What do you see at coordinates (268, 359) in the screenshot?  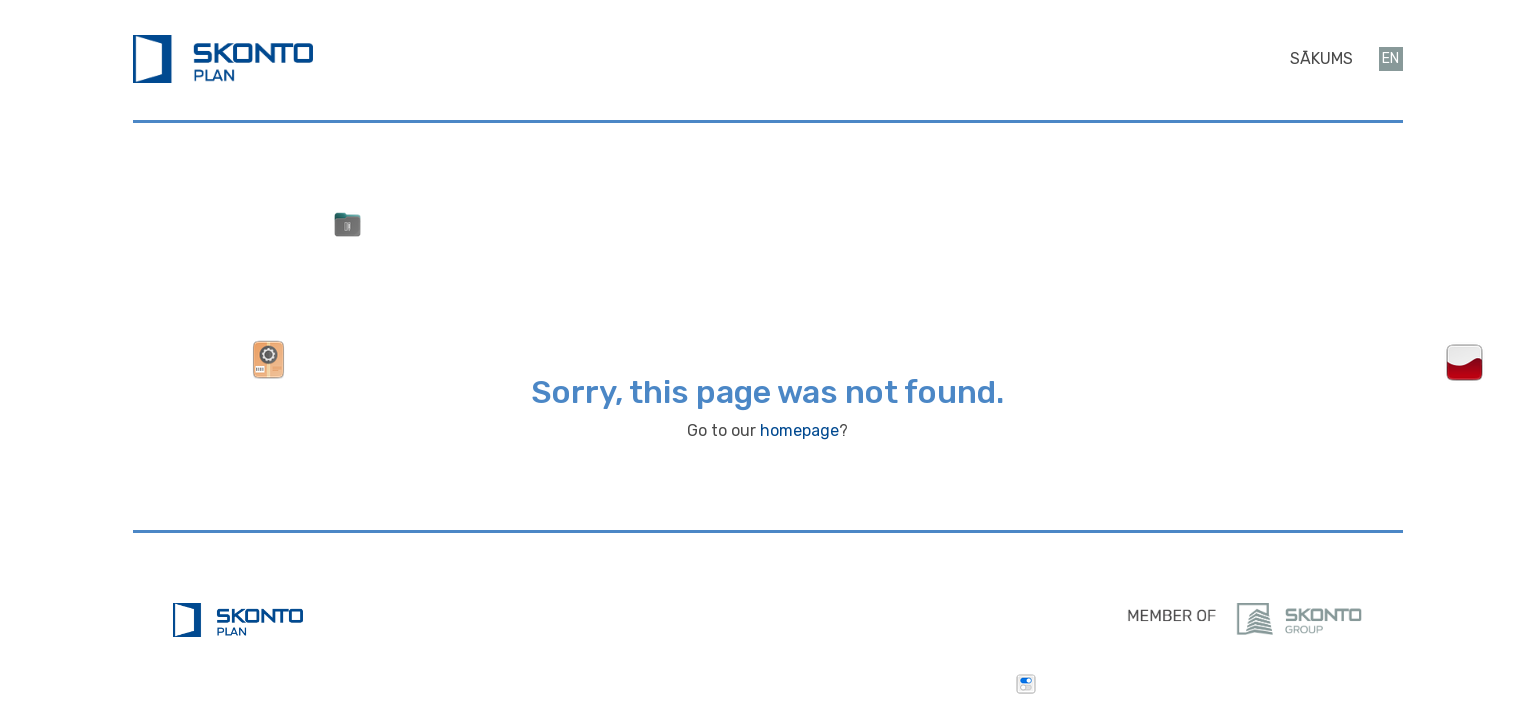 I see `indicates package manager is processing` at bounding box center [268, 359].